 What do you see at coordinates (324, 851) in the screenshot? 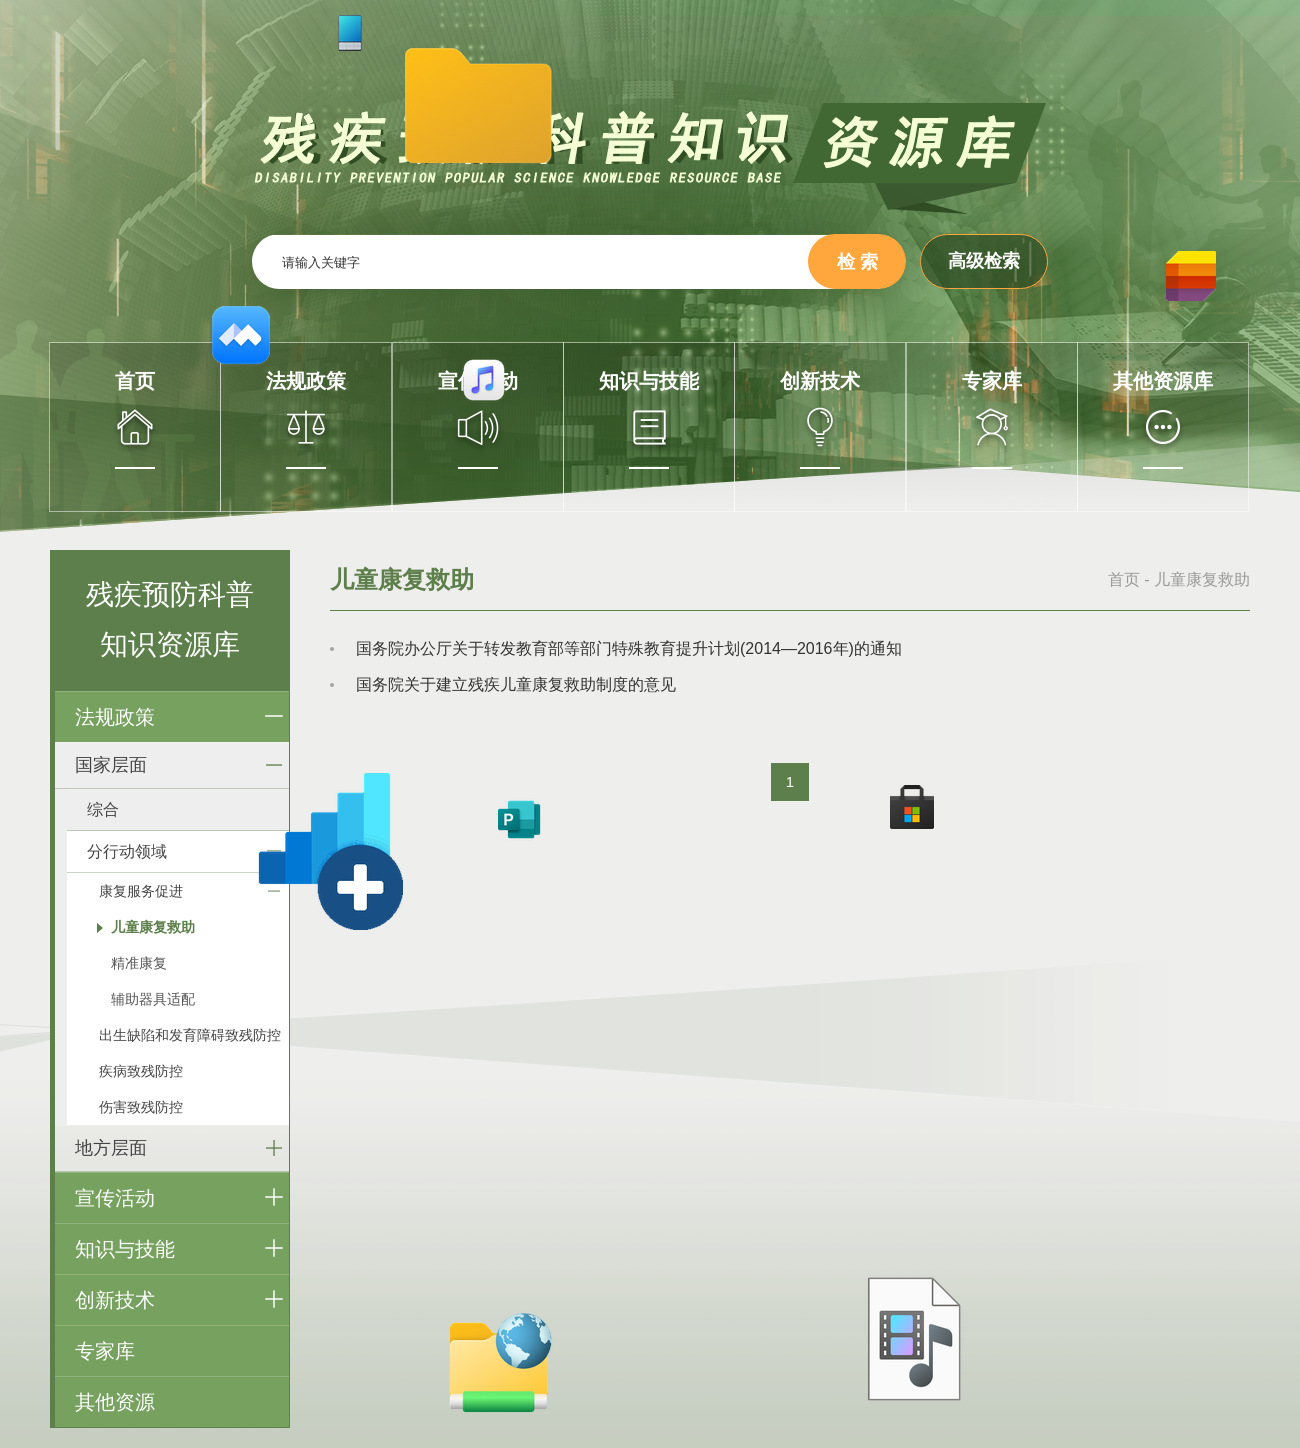
I see `open the plans app` at bounding box center [324, 851].